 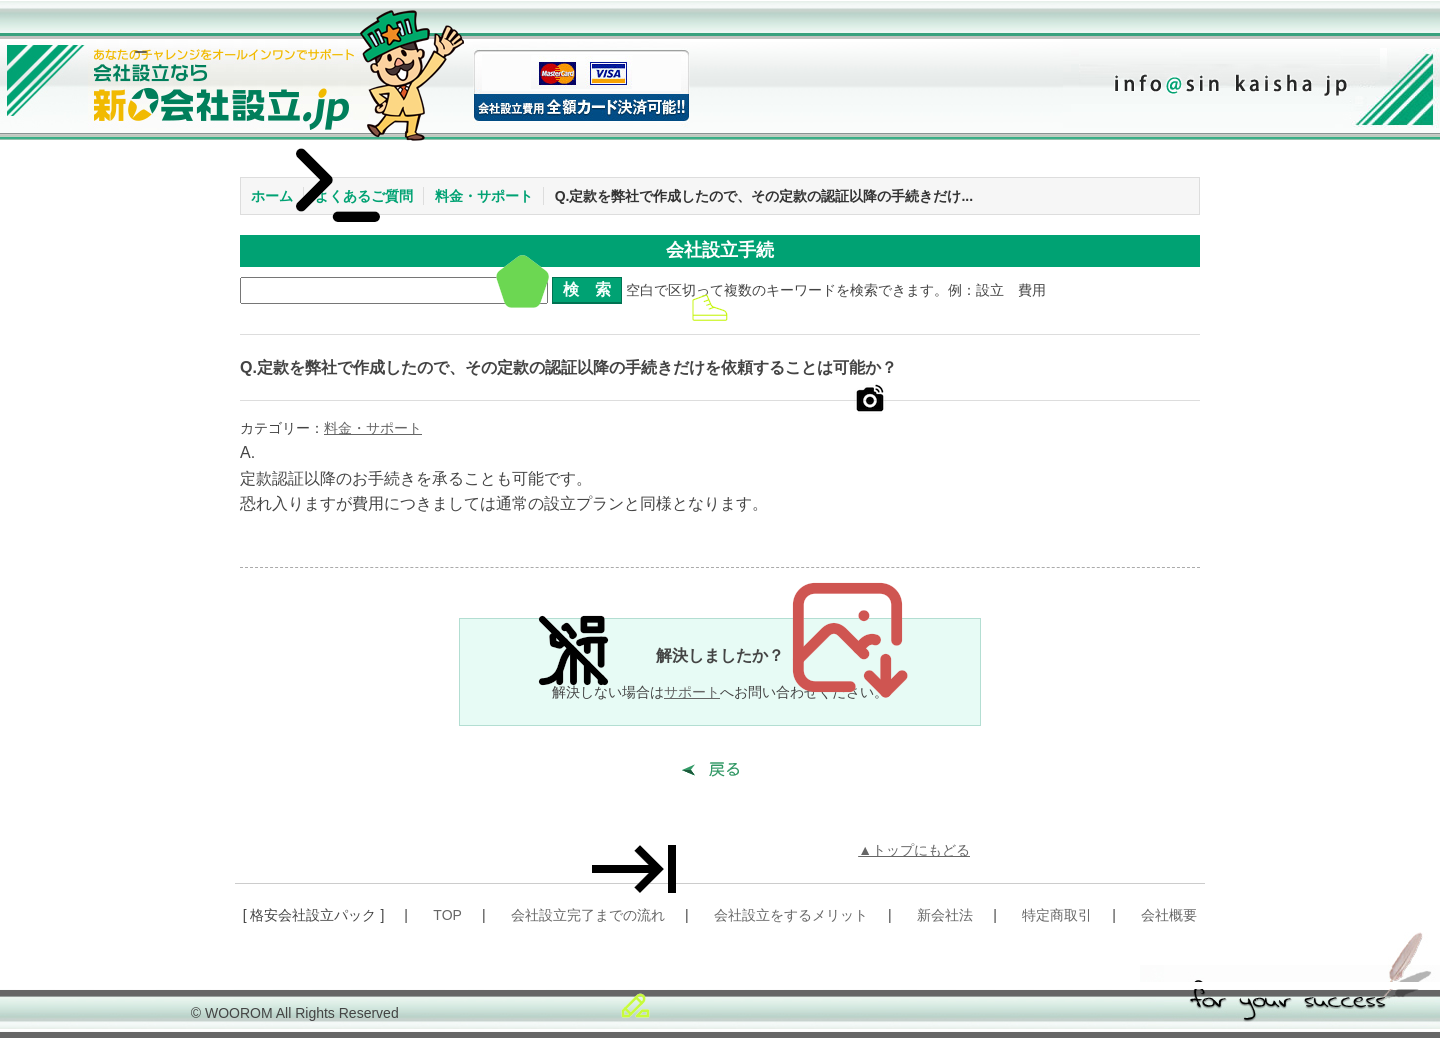 I want to click on browse footwear or shoe products, so click(x=708, y=309).